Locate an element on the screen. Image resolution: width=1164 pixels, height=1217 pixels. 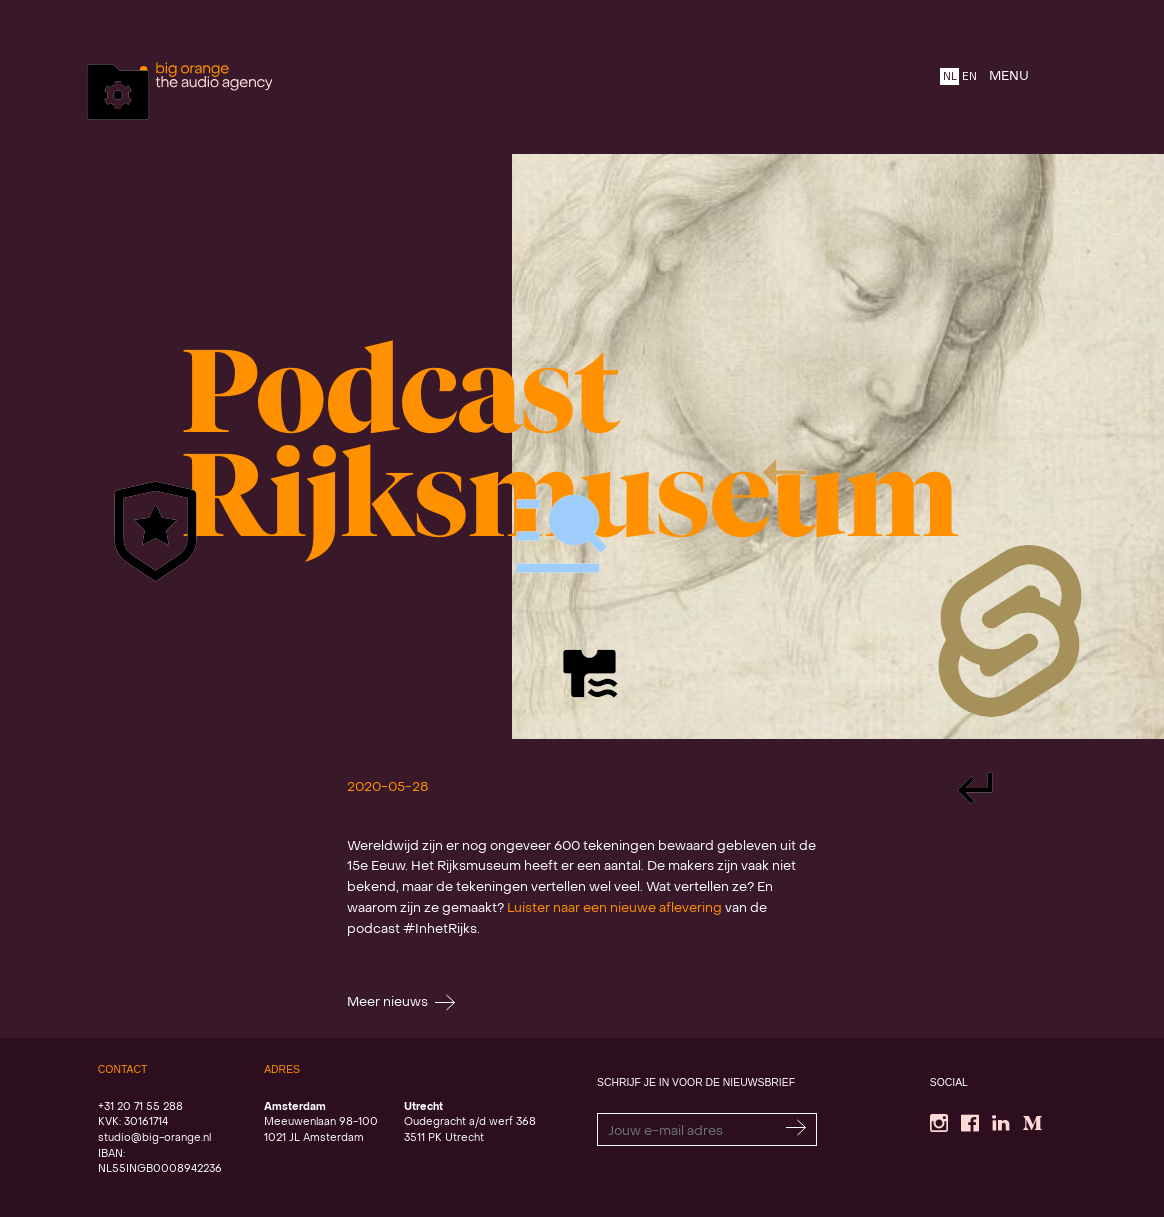
go back to the previous page is located at coordinates (784, 472).